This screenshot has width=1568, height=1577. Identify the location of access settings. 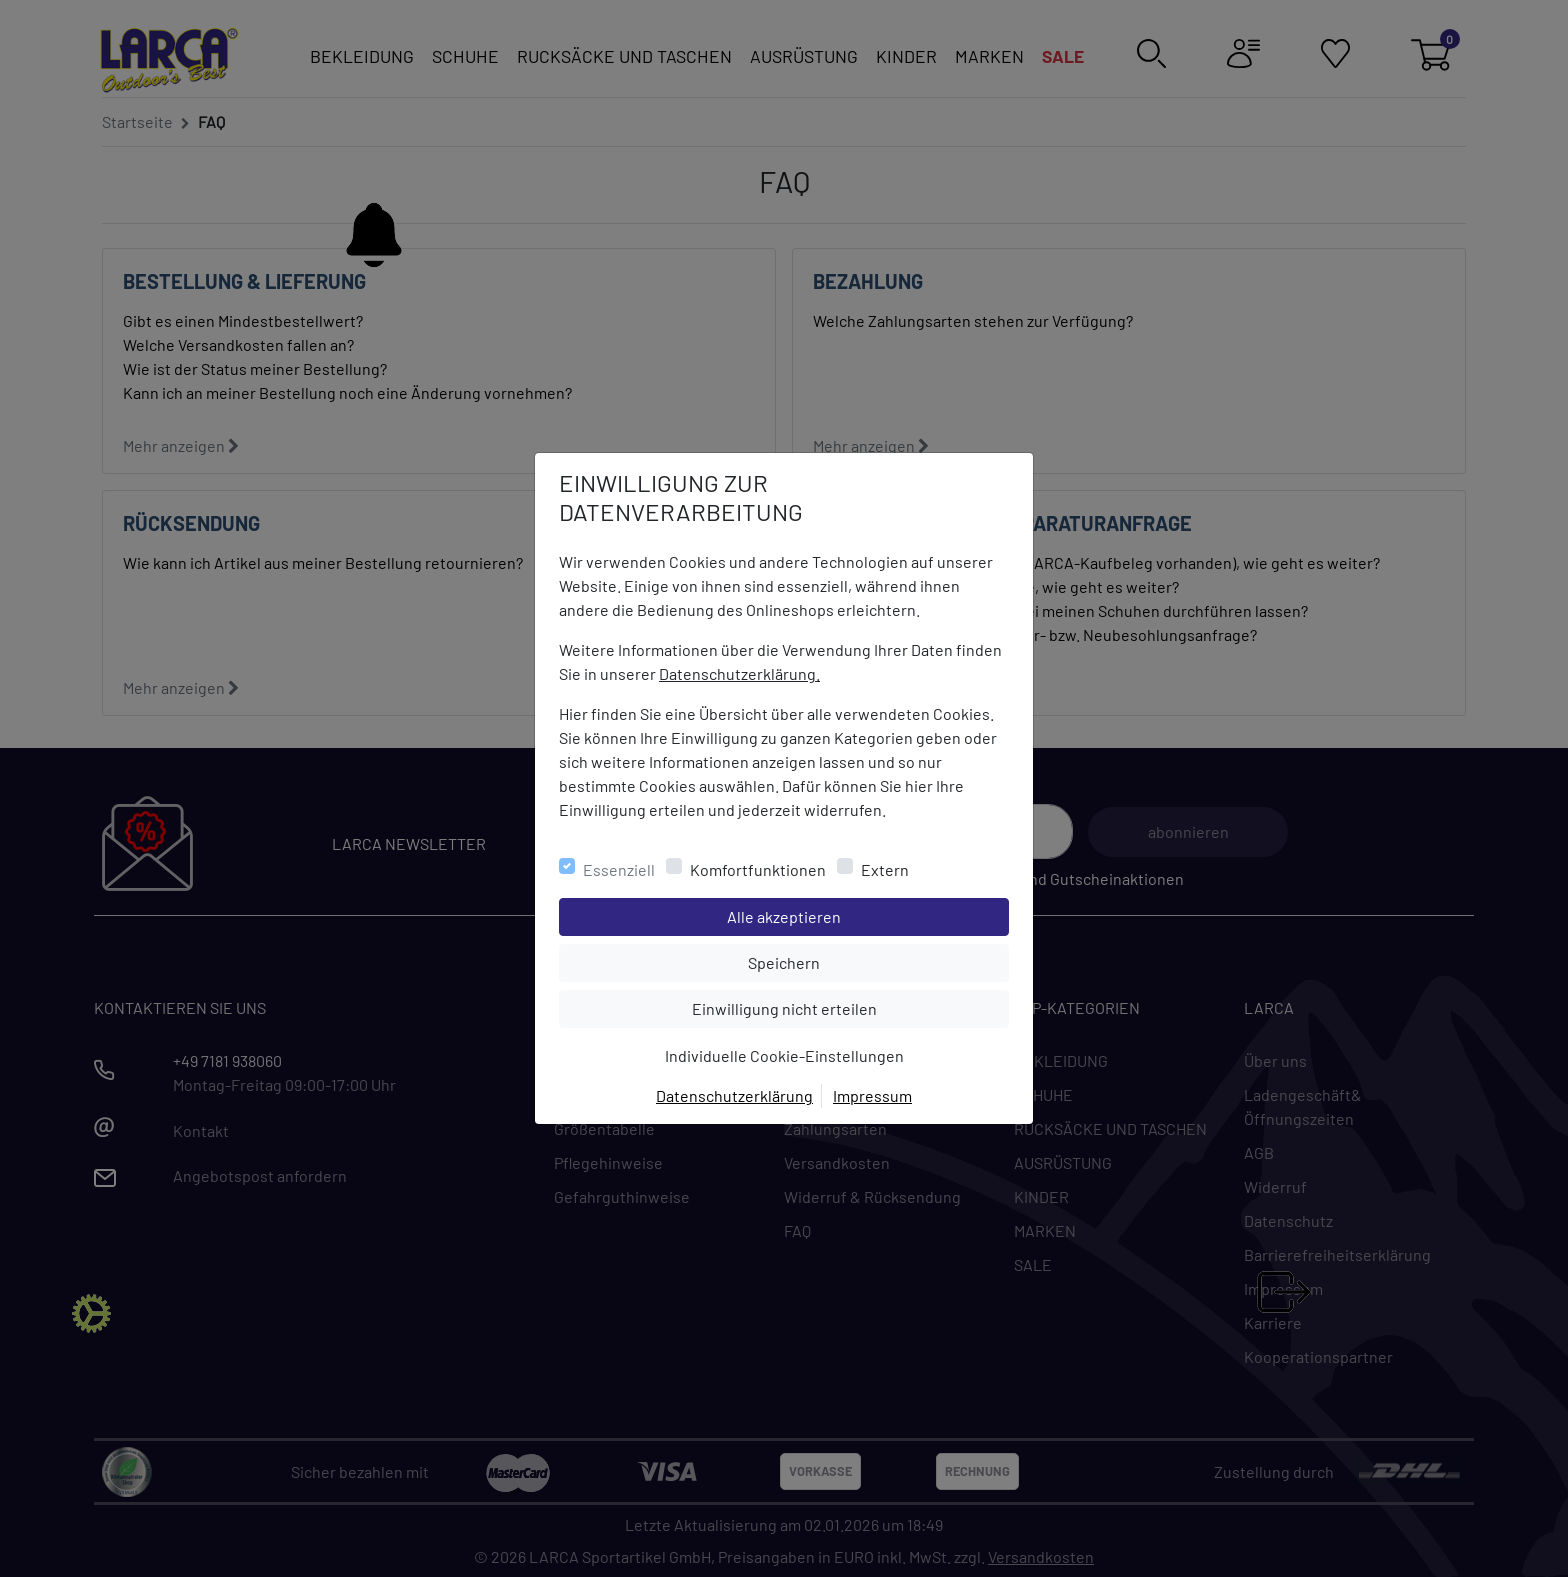
(91, 1313).